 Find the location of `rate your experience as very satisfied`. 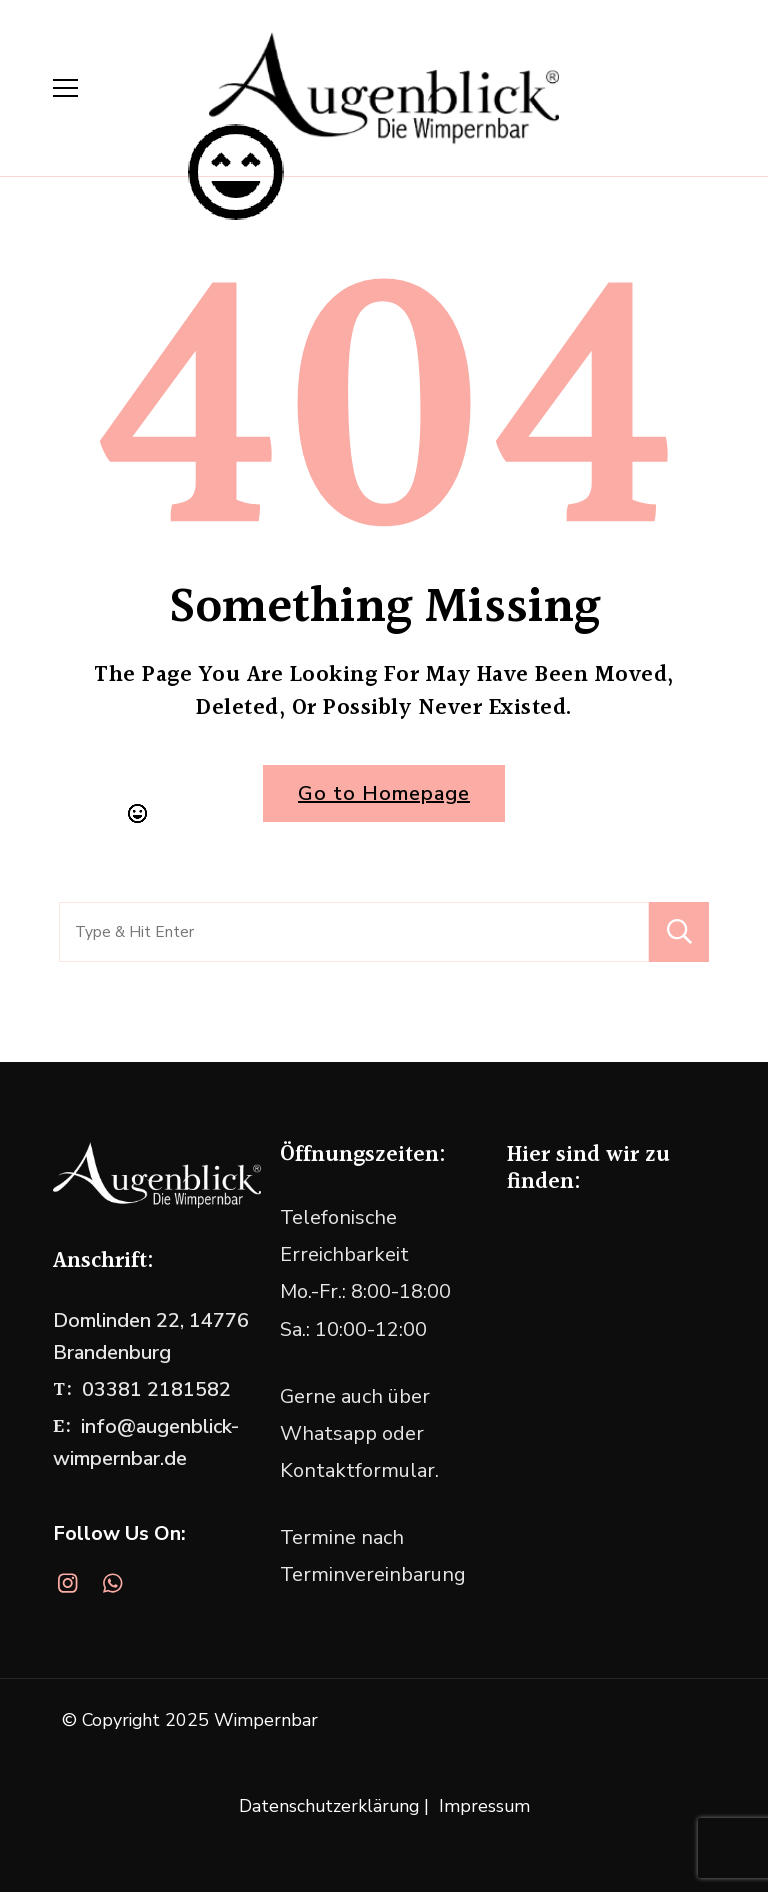

rate your experience as very satisfied is located at coordinates (236, 172).